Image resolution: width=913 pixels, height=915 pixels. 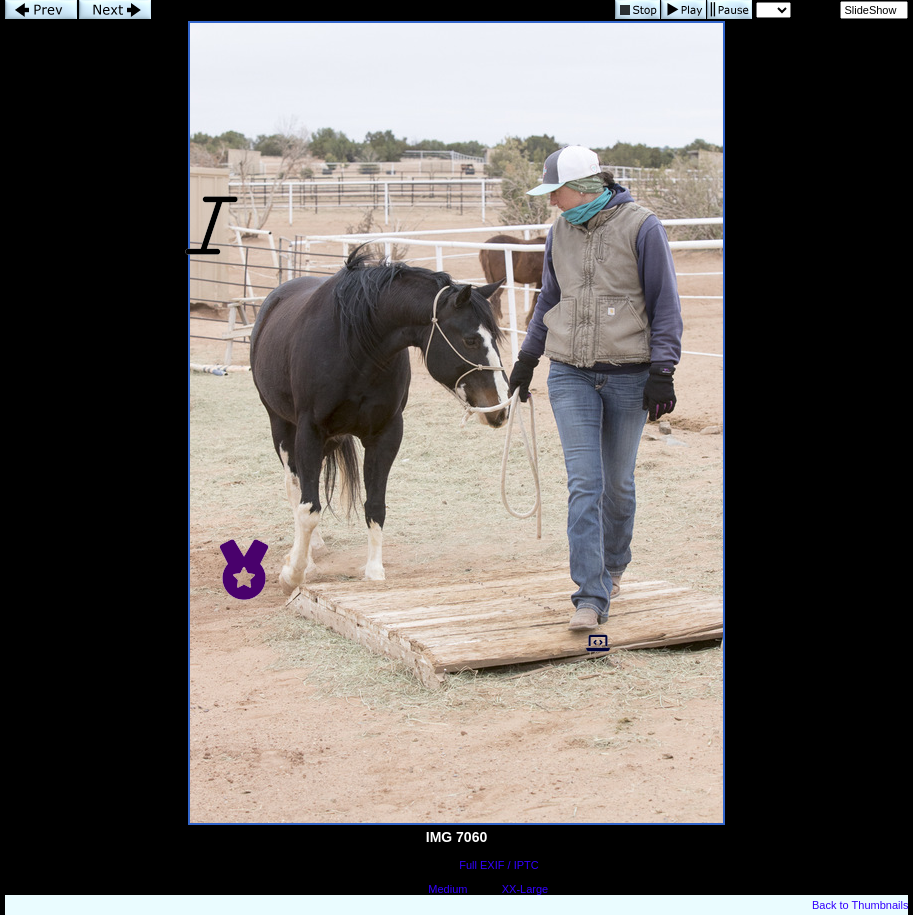 I want to click on view achievements or awards, so click(x=244, y=571).